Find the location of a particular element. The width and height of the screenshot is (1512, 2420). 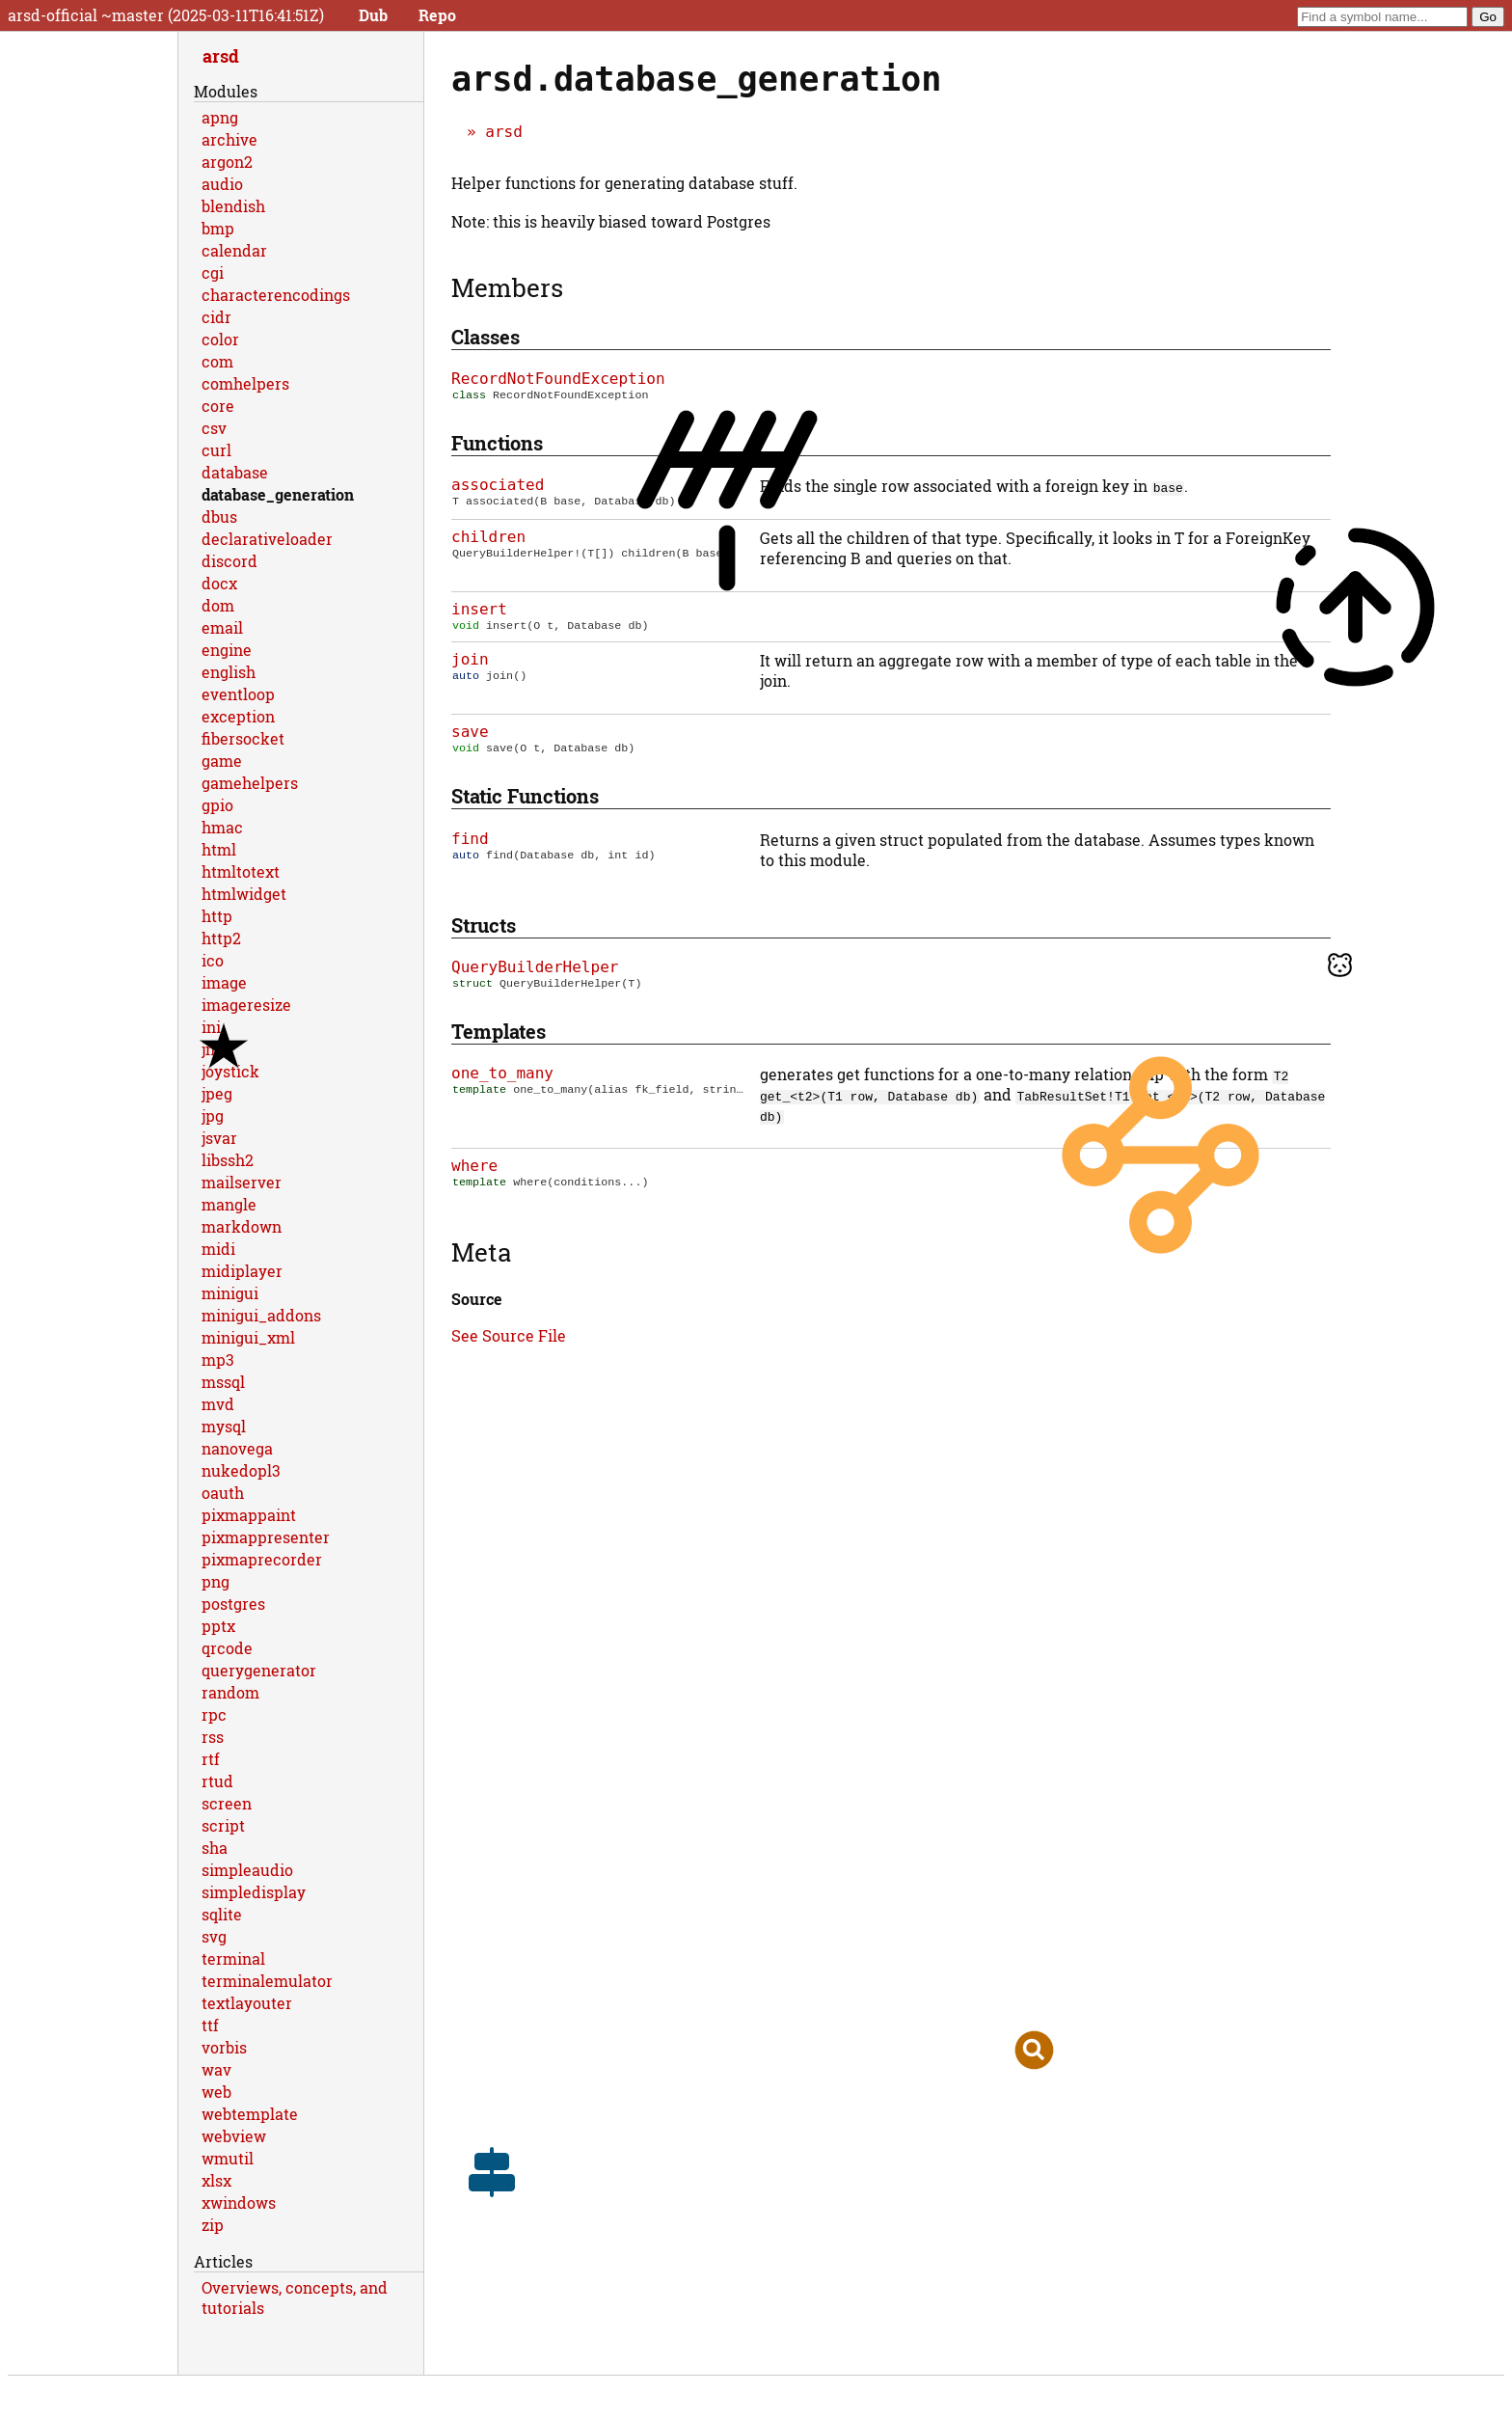

add to favorites is located at coordinates (224, 1046).